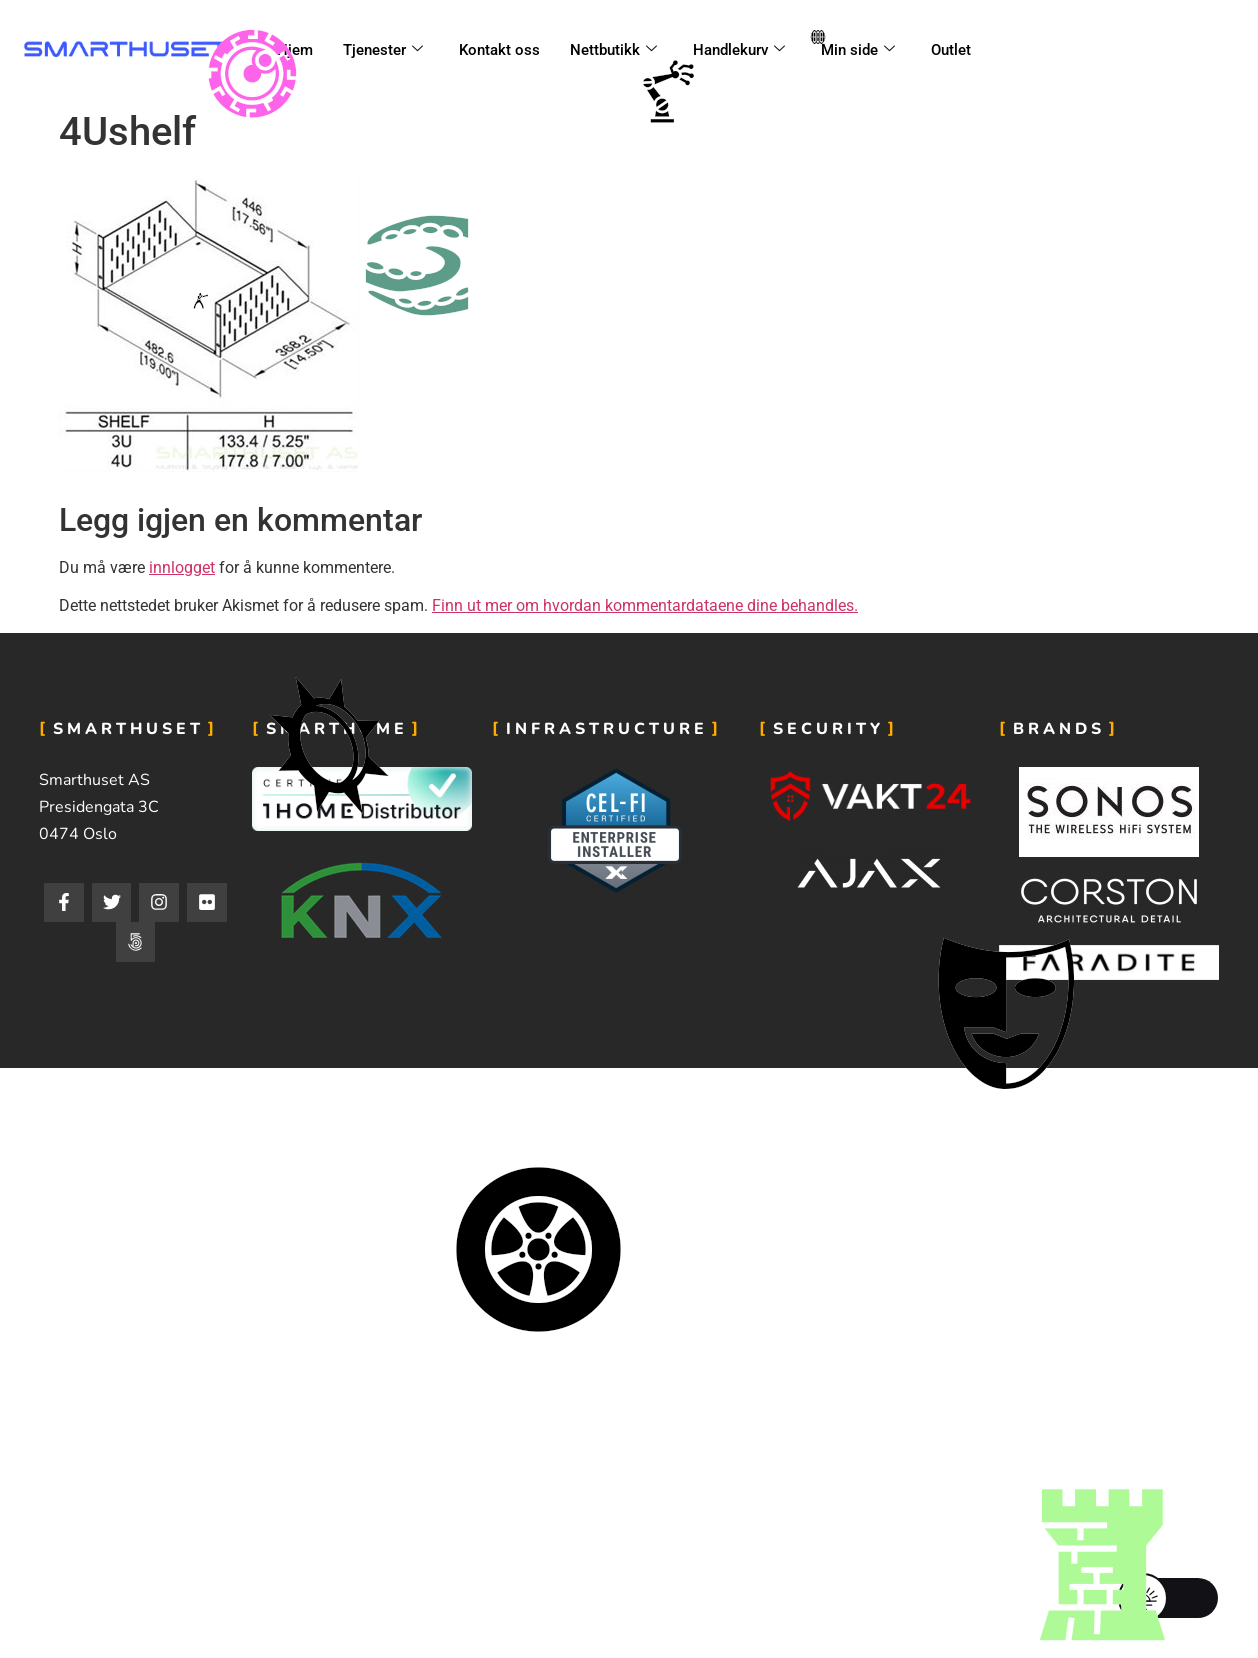 The height and width of the screenshot is (1658, 1258). What do you see at coordinates (1004, 1013) in the screenshot?
I see `toggle between theater or drama mode` at bounding box center [1004, 1013].